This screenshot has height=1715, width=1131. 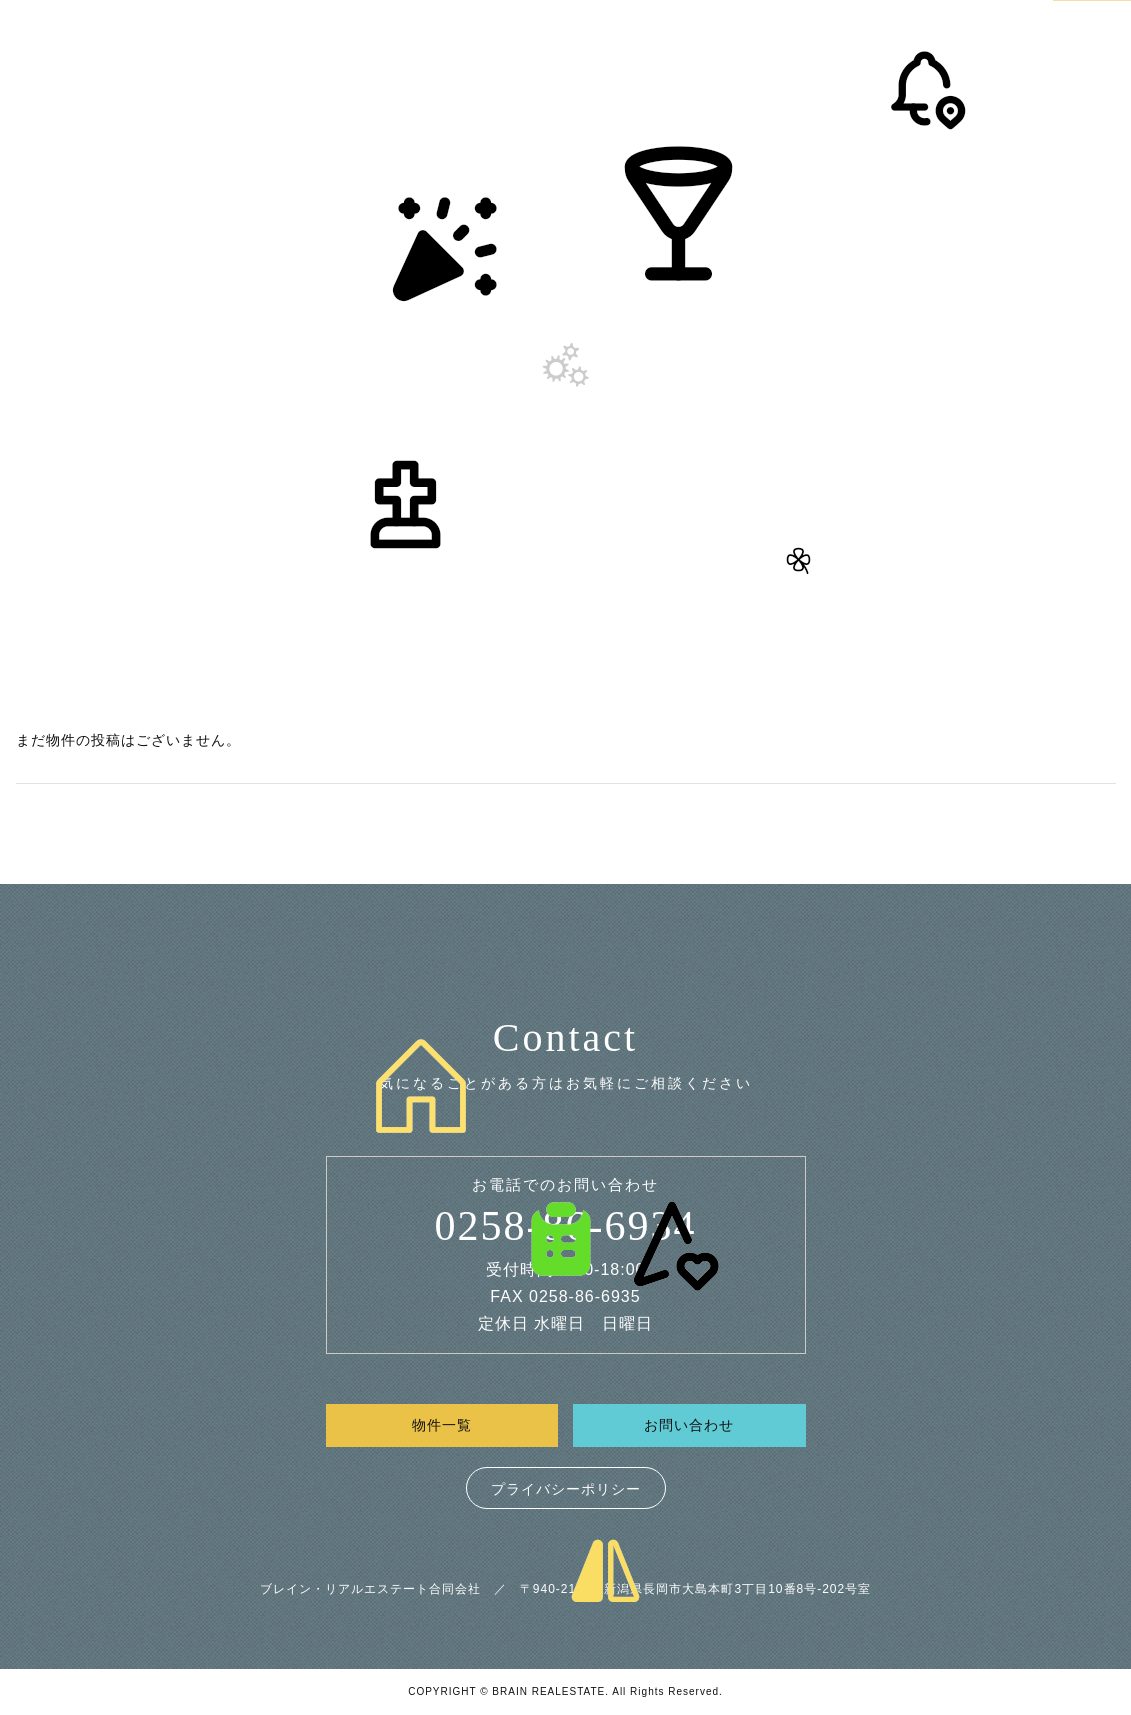 I want to click on celebration or success state indicator, so click(x=447, y=246).